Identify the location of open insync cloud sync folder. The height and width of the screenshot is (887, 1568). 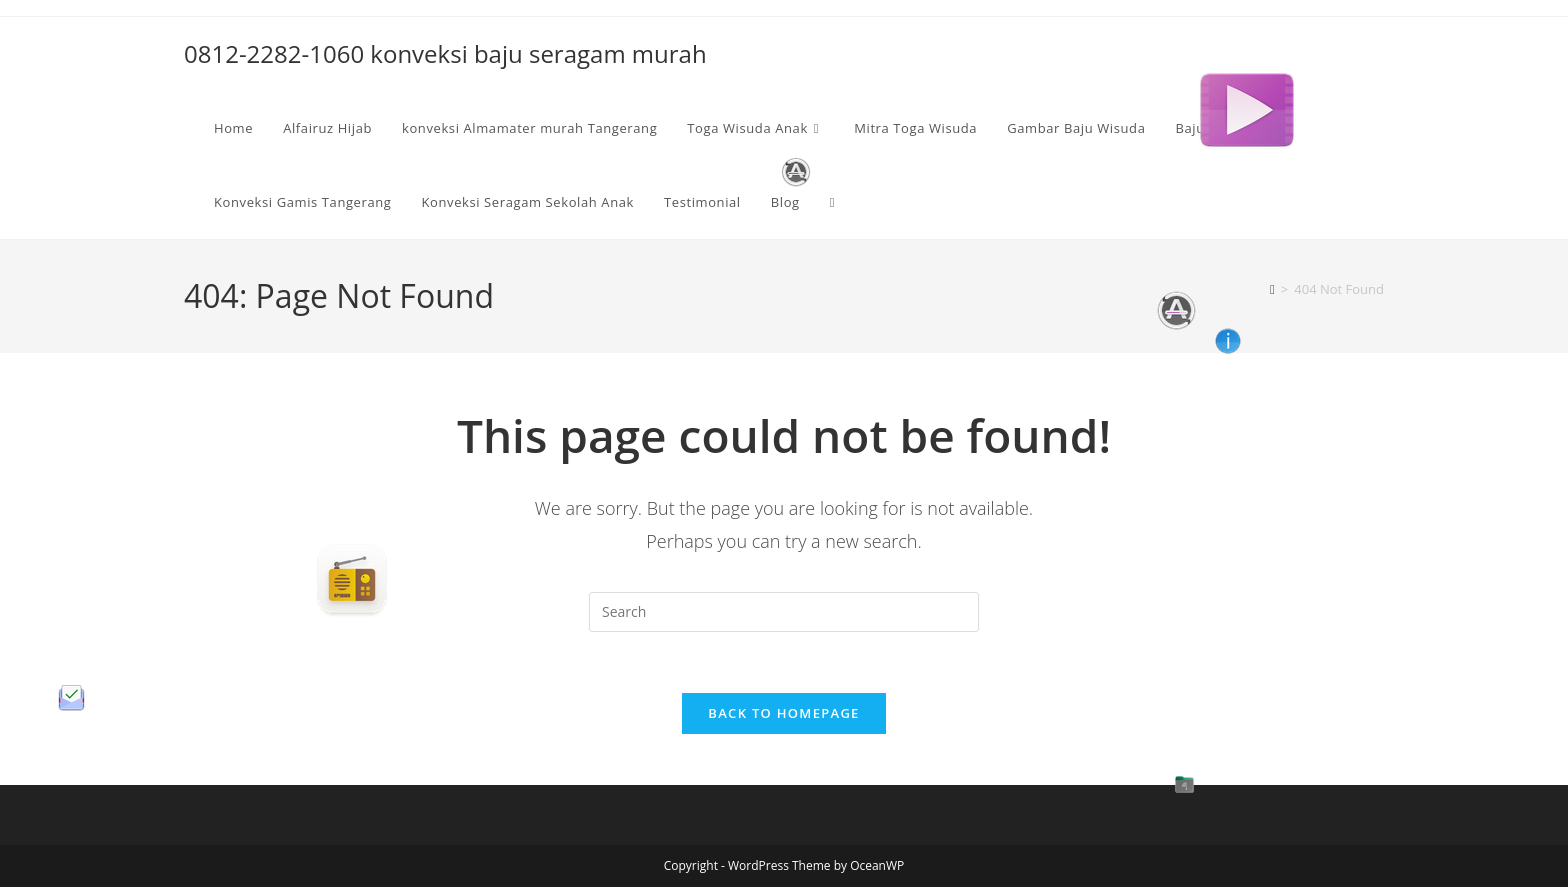
(1184, 784).